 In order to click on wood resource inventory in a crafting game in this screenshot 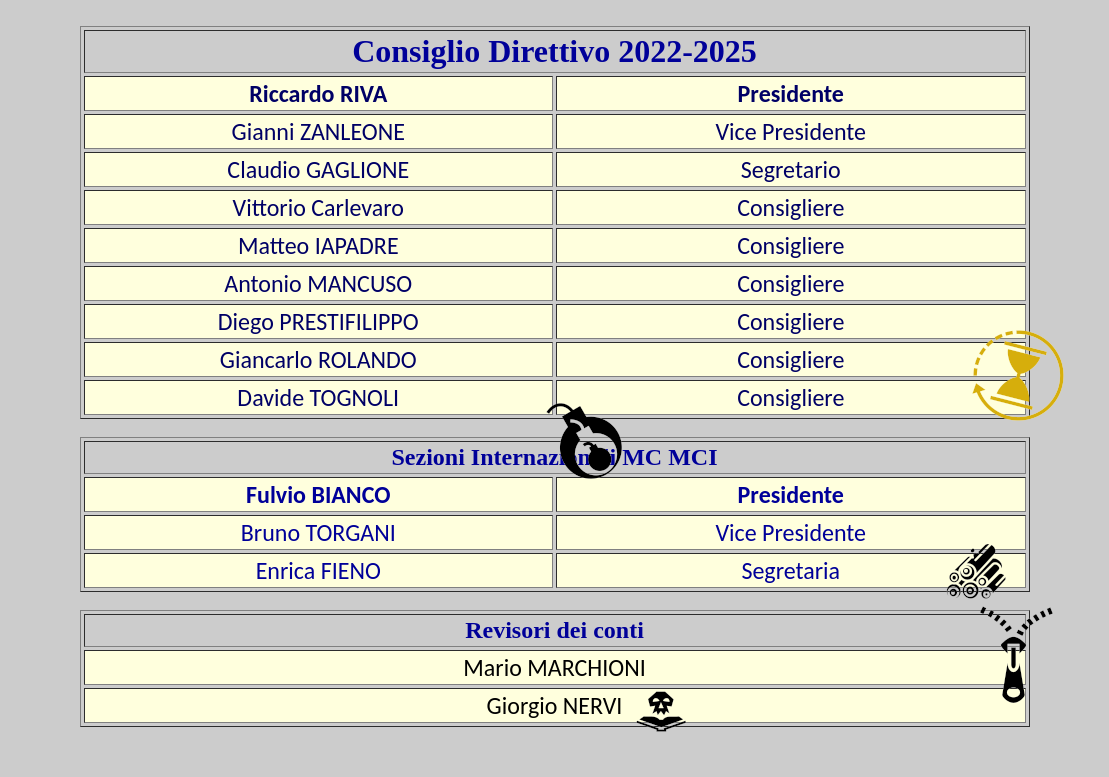, I will do `click(976, 570)`.